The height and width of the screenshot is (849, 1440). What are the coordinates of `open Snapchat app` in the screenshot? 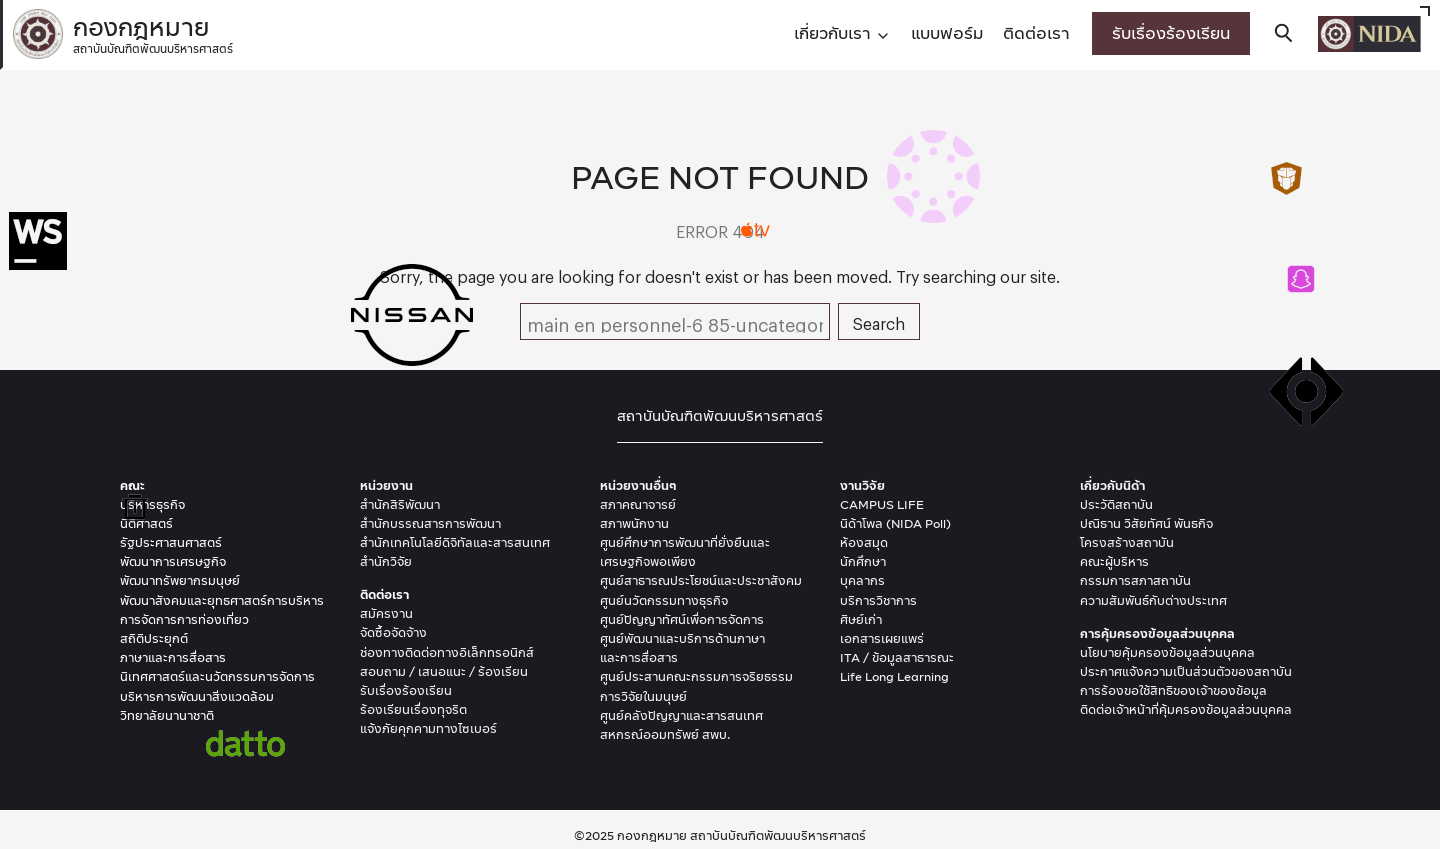 It's located at (1301, 279).